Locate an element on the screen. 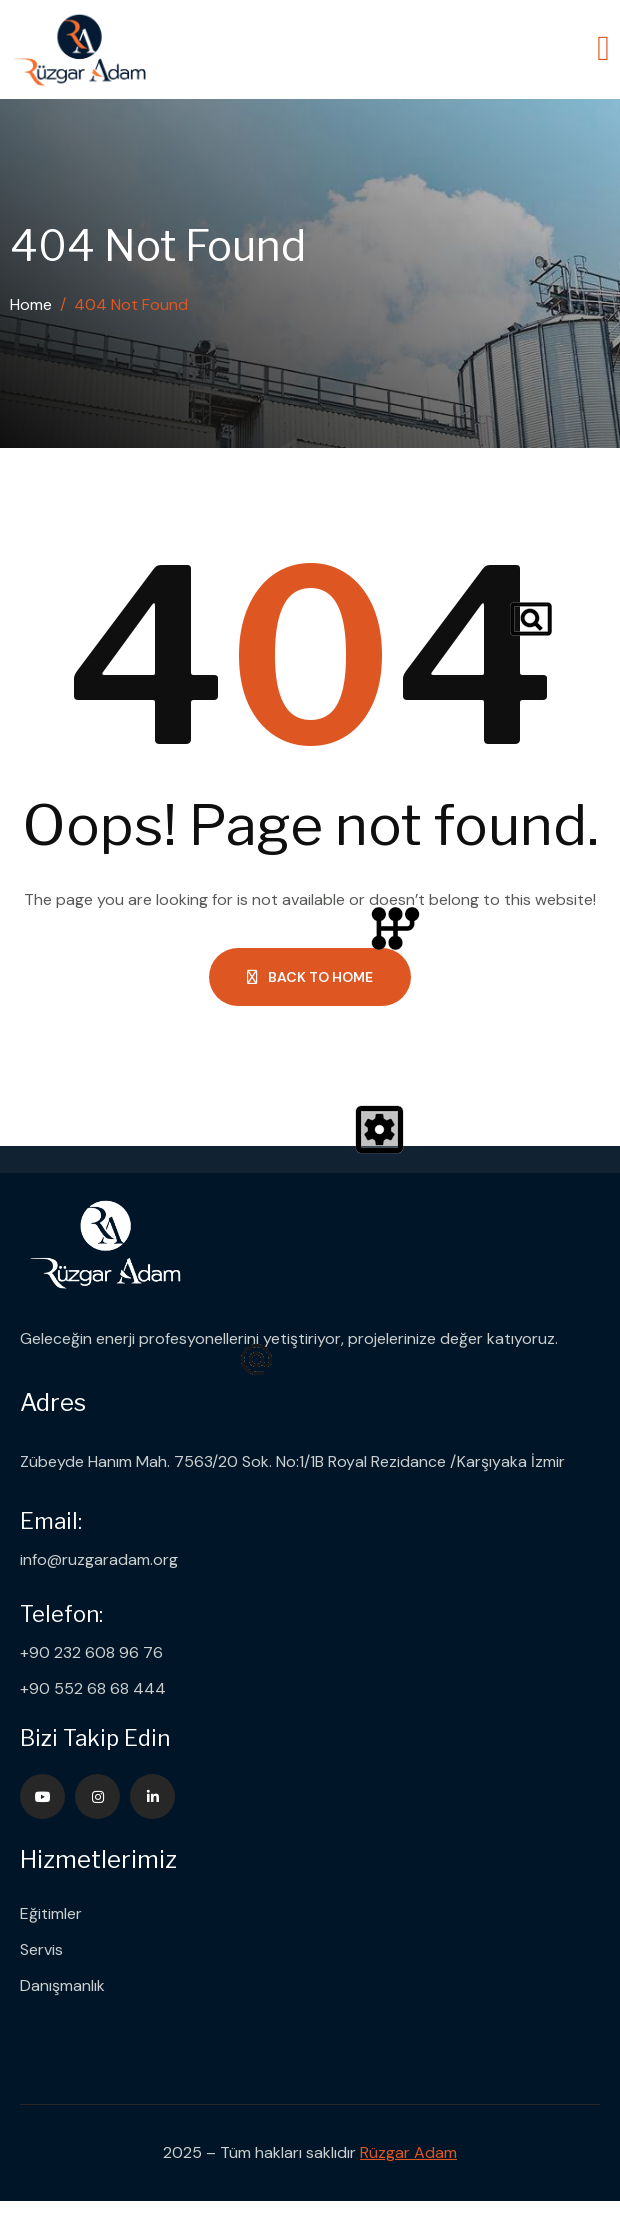 The width and height of the screenshot is (620, 2221). access application settings is located at coordinates (379, 1129).